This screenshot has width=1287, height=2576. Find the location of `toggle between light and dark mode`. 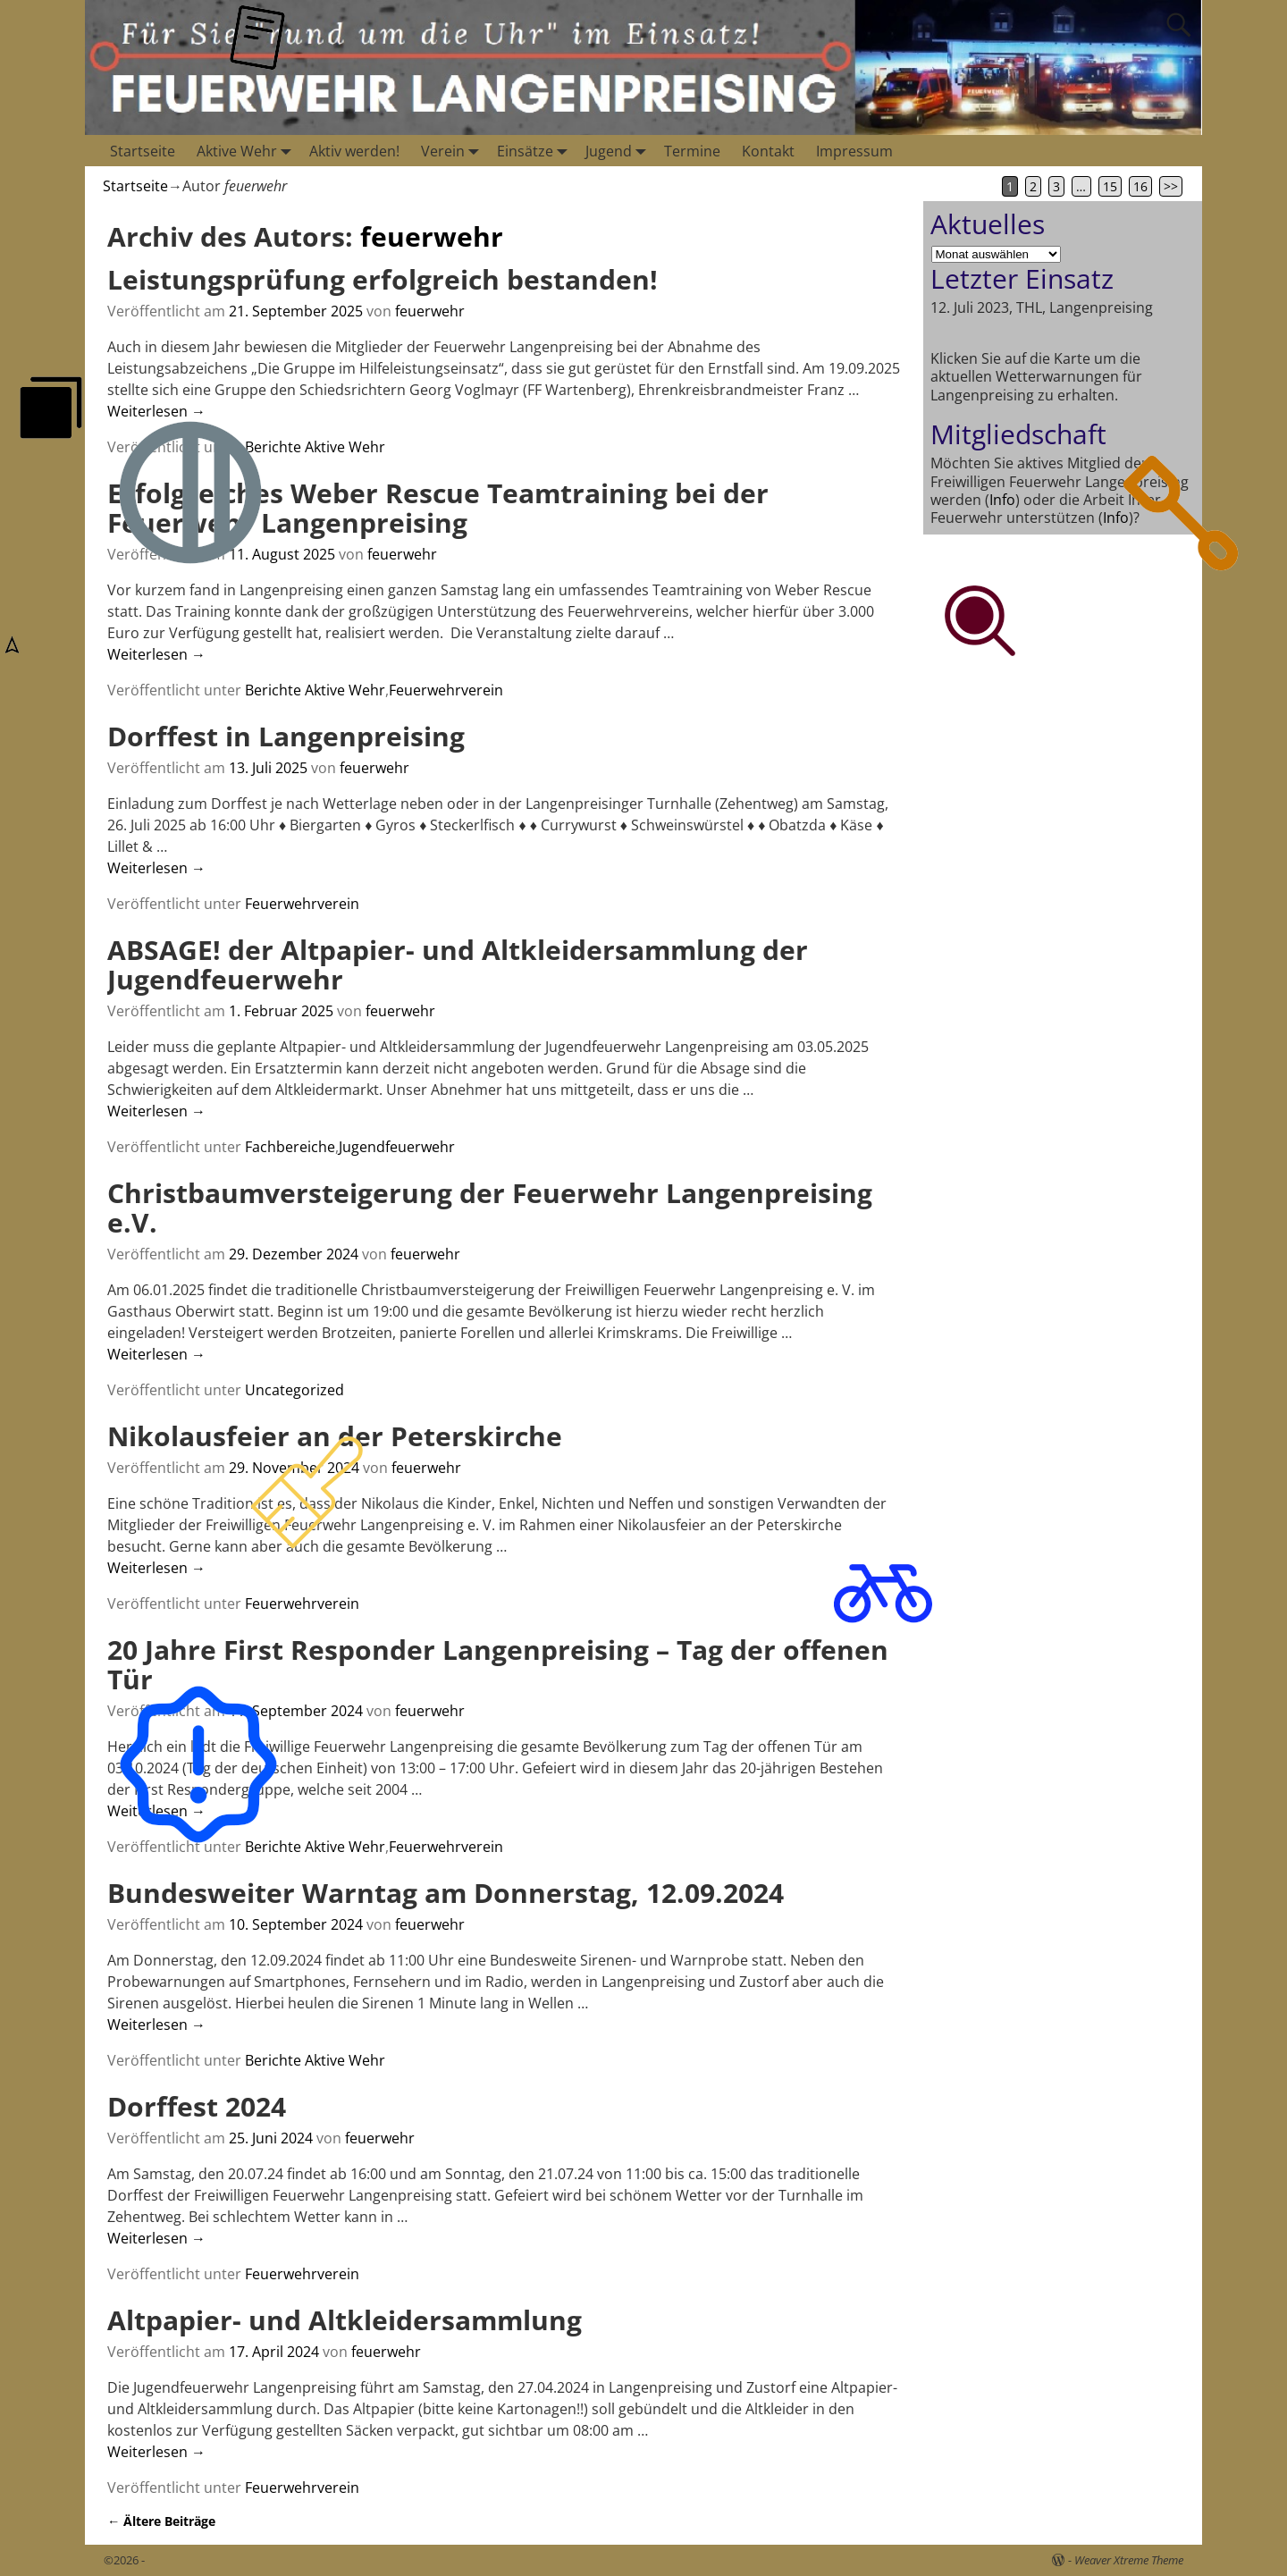

toggle between light and dark mode is located at coordinates (190, 492).